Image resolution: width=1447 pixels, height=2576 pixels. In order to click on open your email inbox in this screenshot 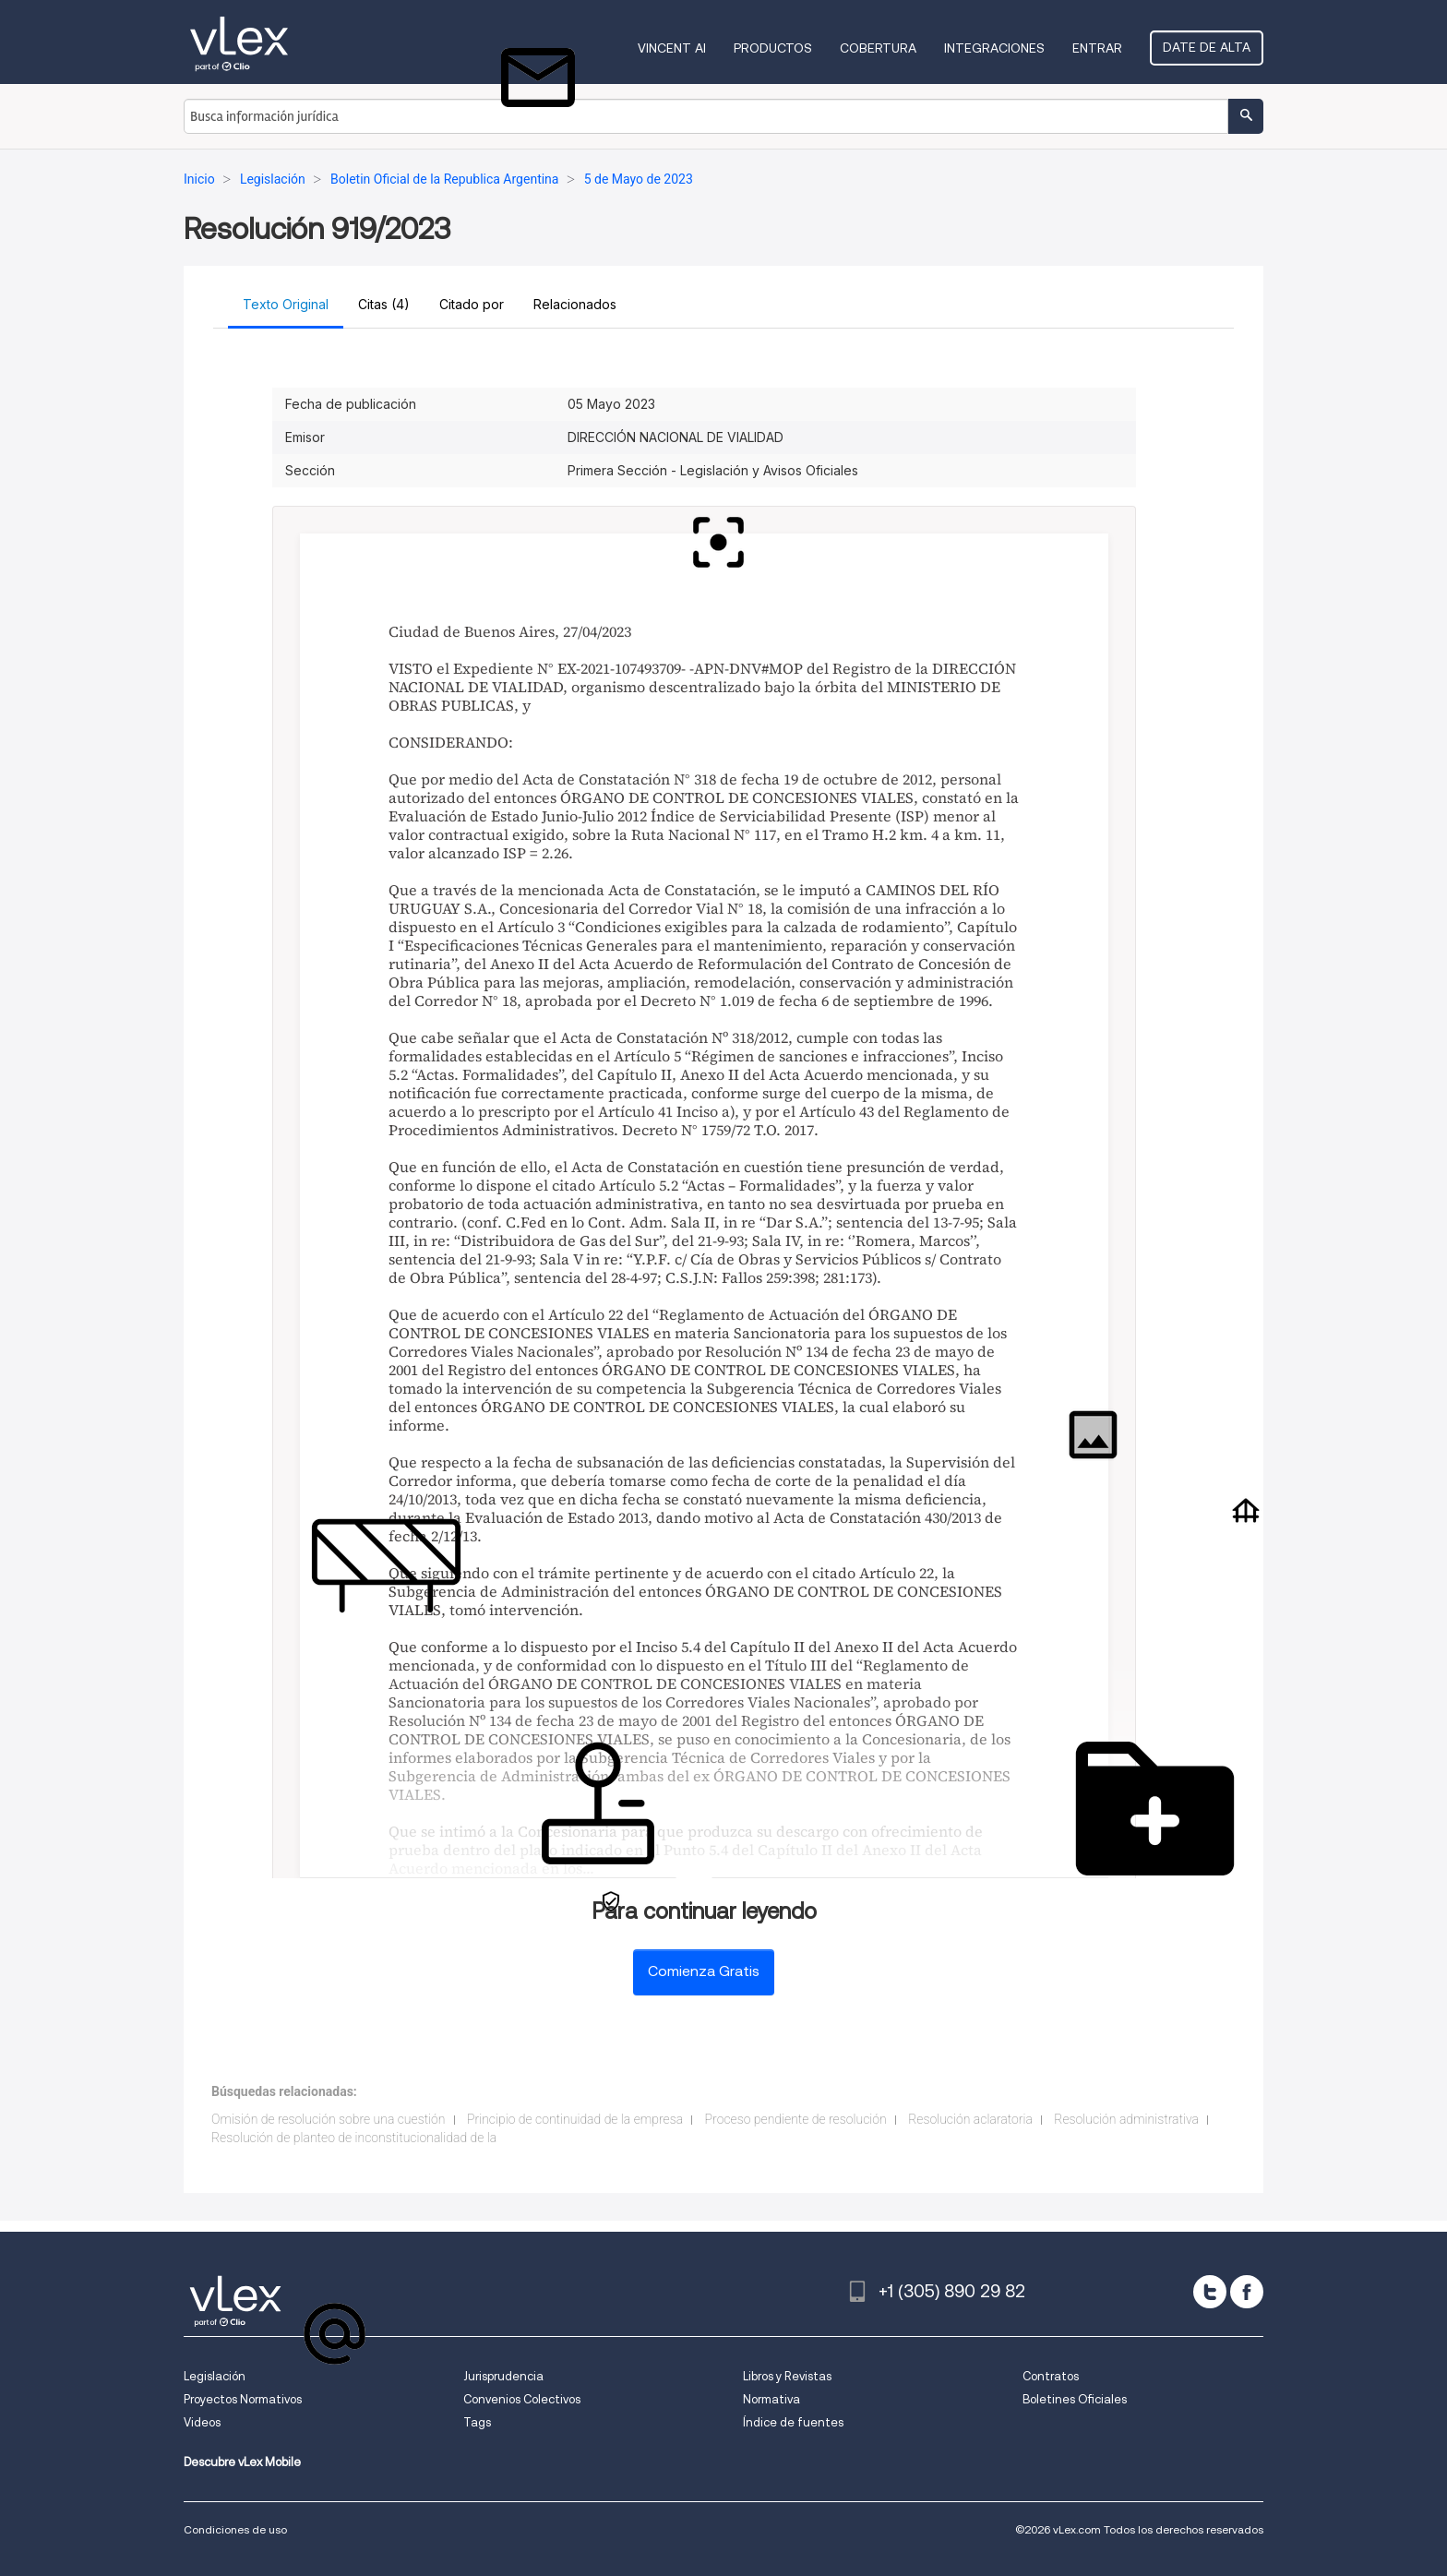, I will do `click(538, 78)`.